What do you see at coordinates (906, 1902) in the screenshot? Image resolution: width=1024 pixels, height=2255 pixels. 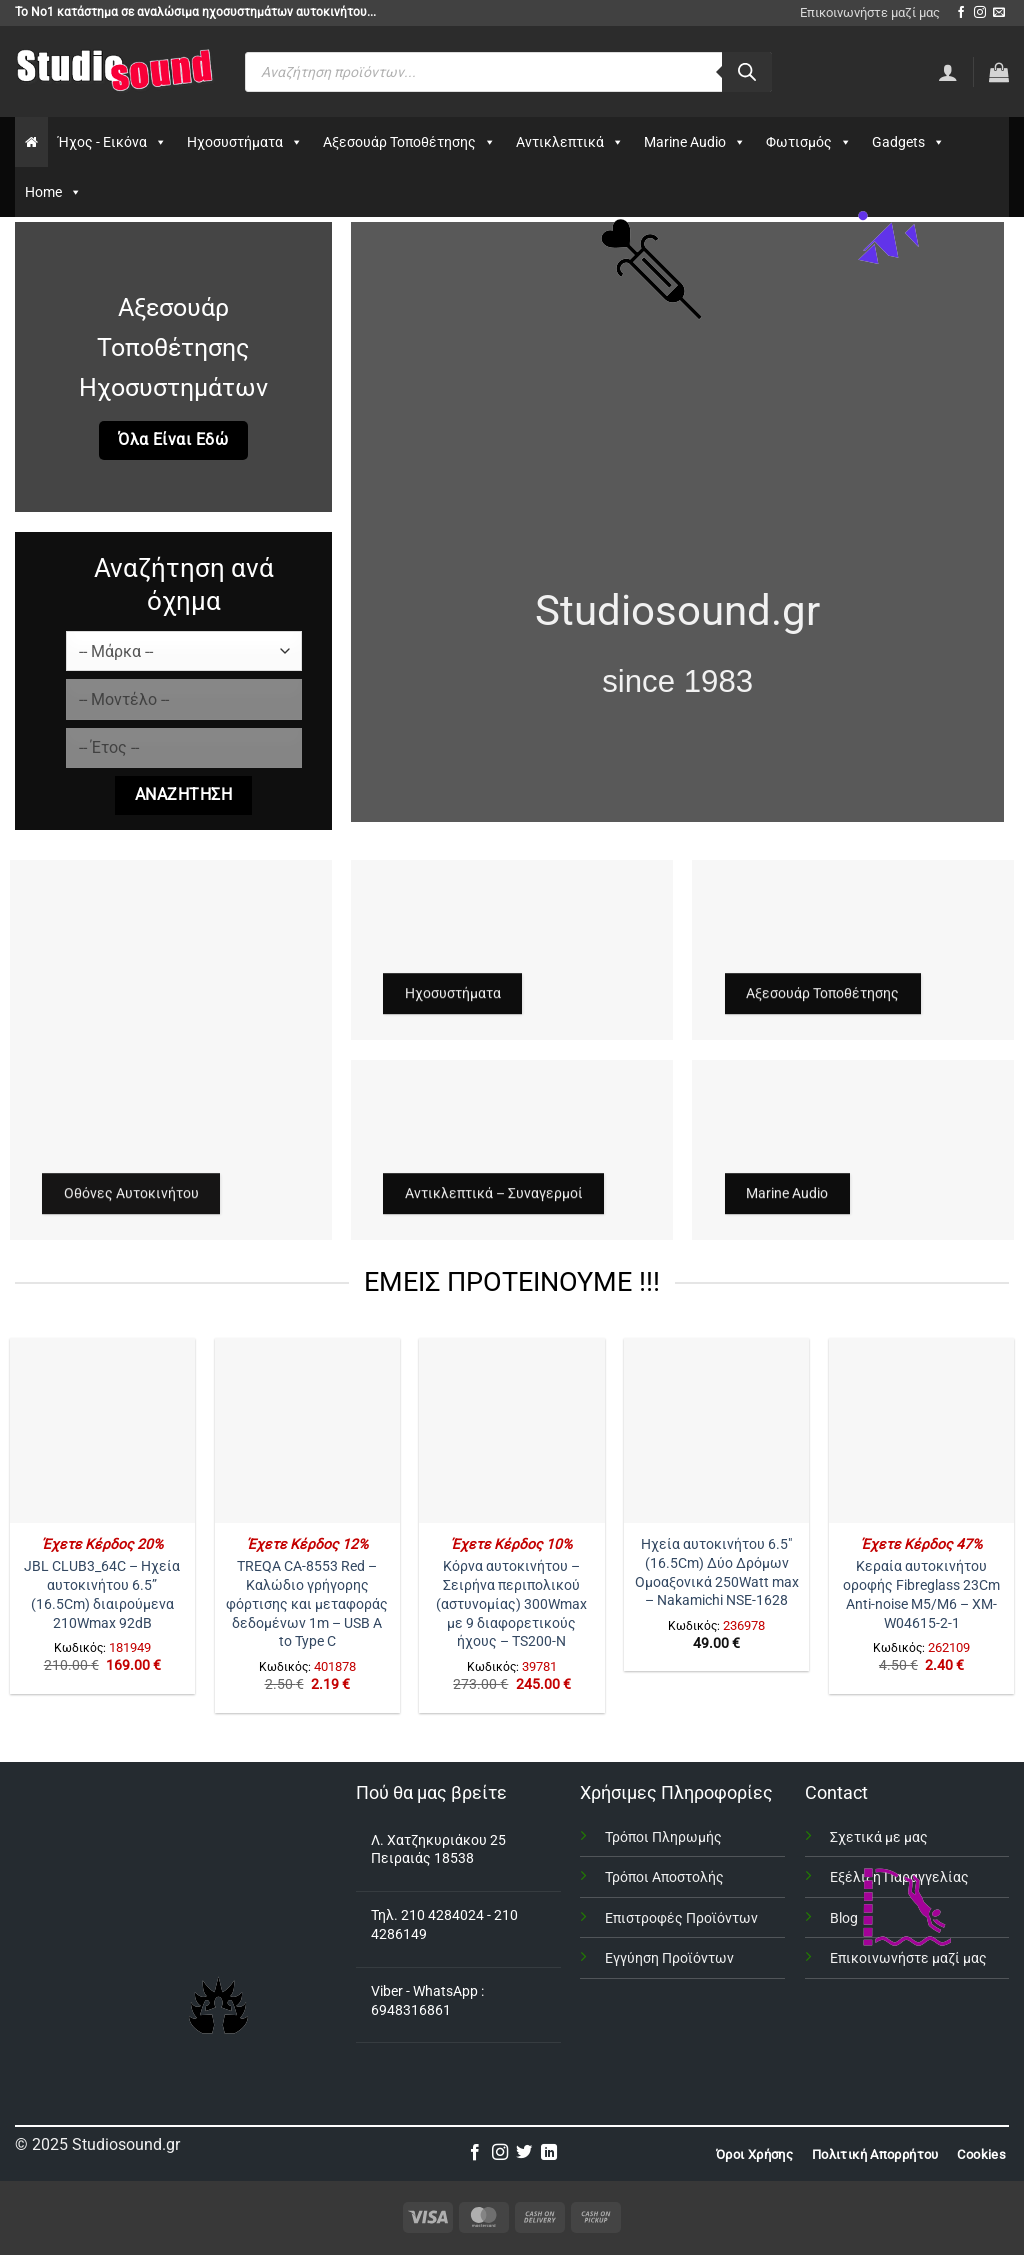 I see `access swimming pool or diving activities` at bounding box center [906, 1902].